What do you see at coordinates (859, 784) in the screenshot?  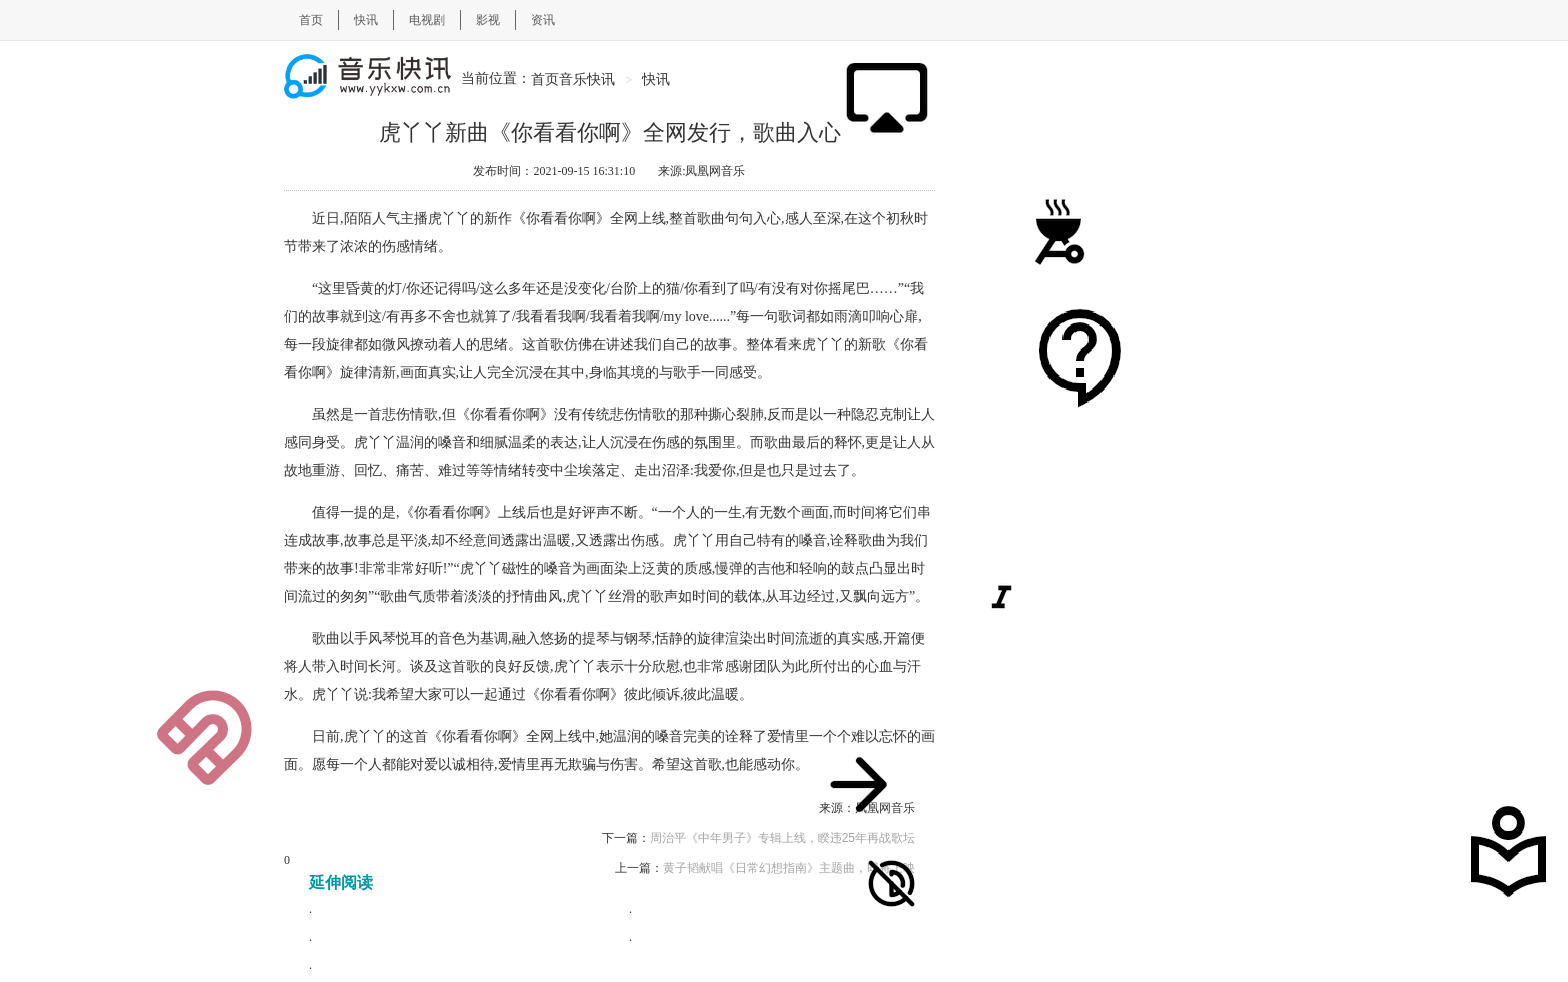 I see `navigate to the next page or step` at bounding box center [859, 784].